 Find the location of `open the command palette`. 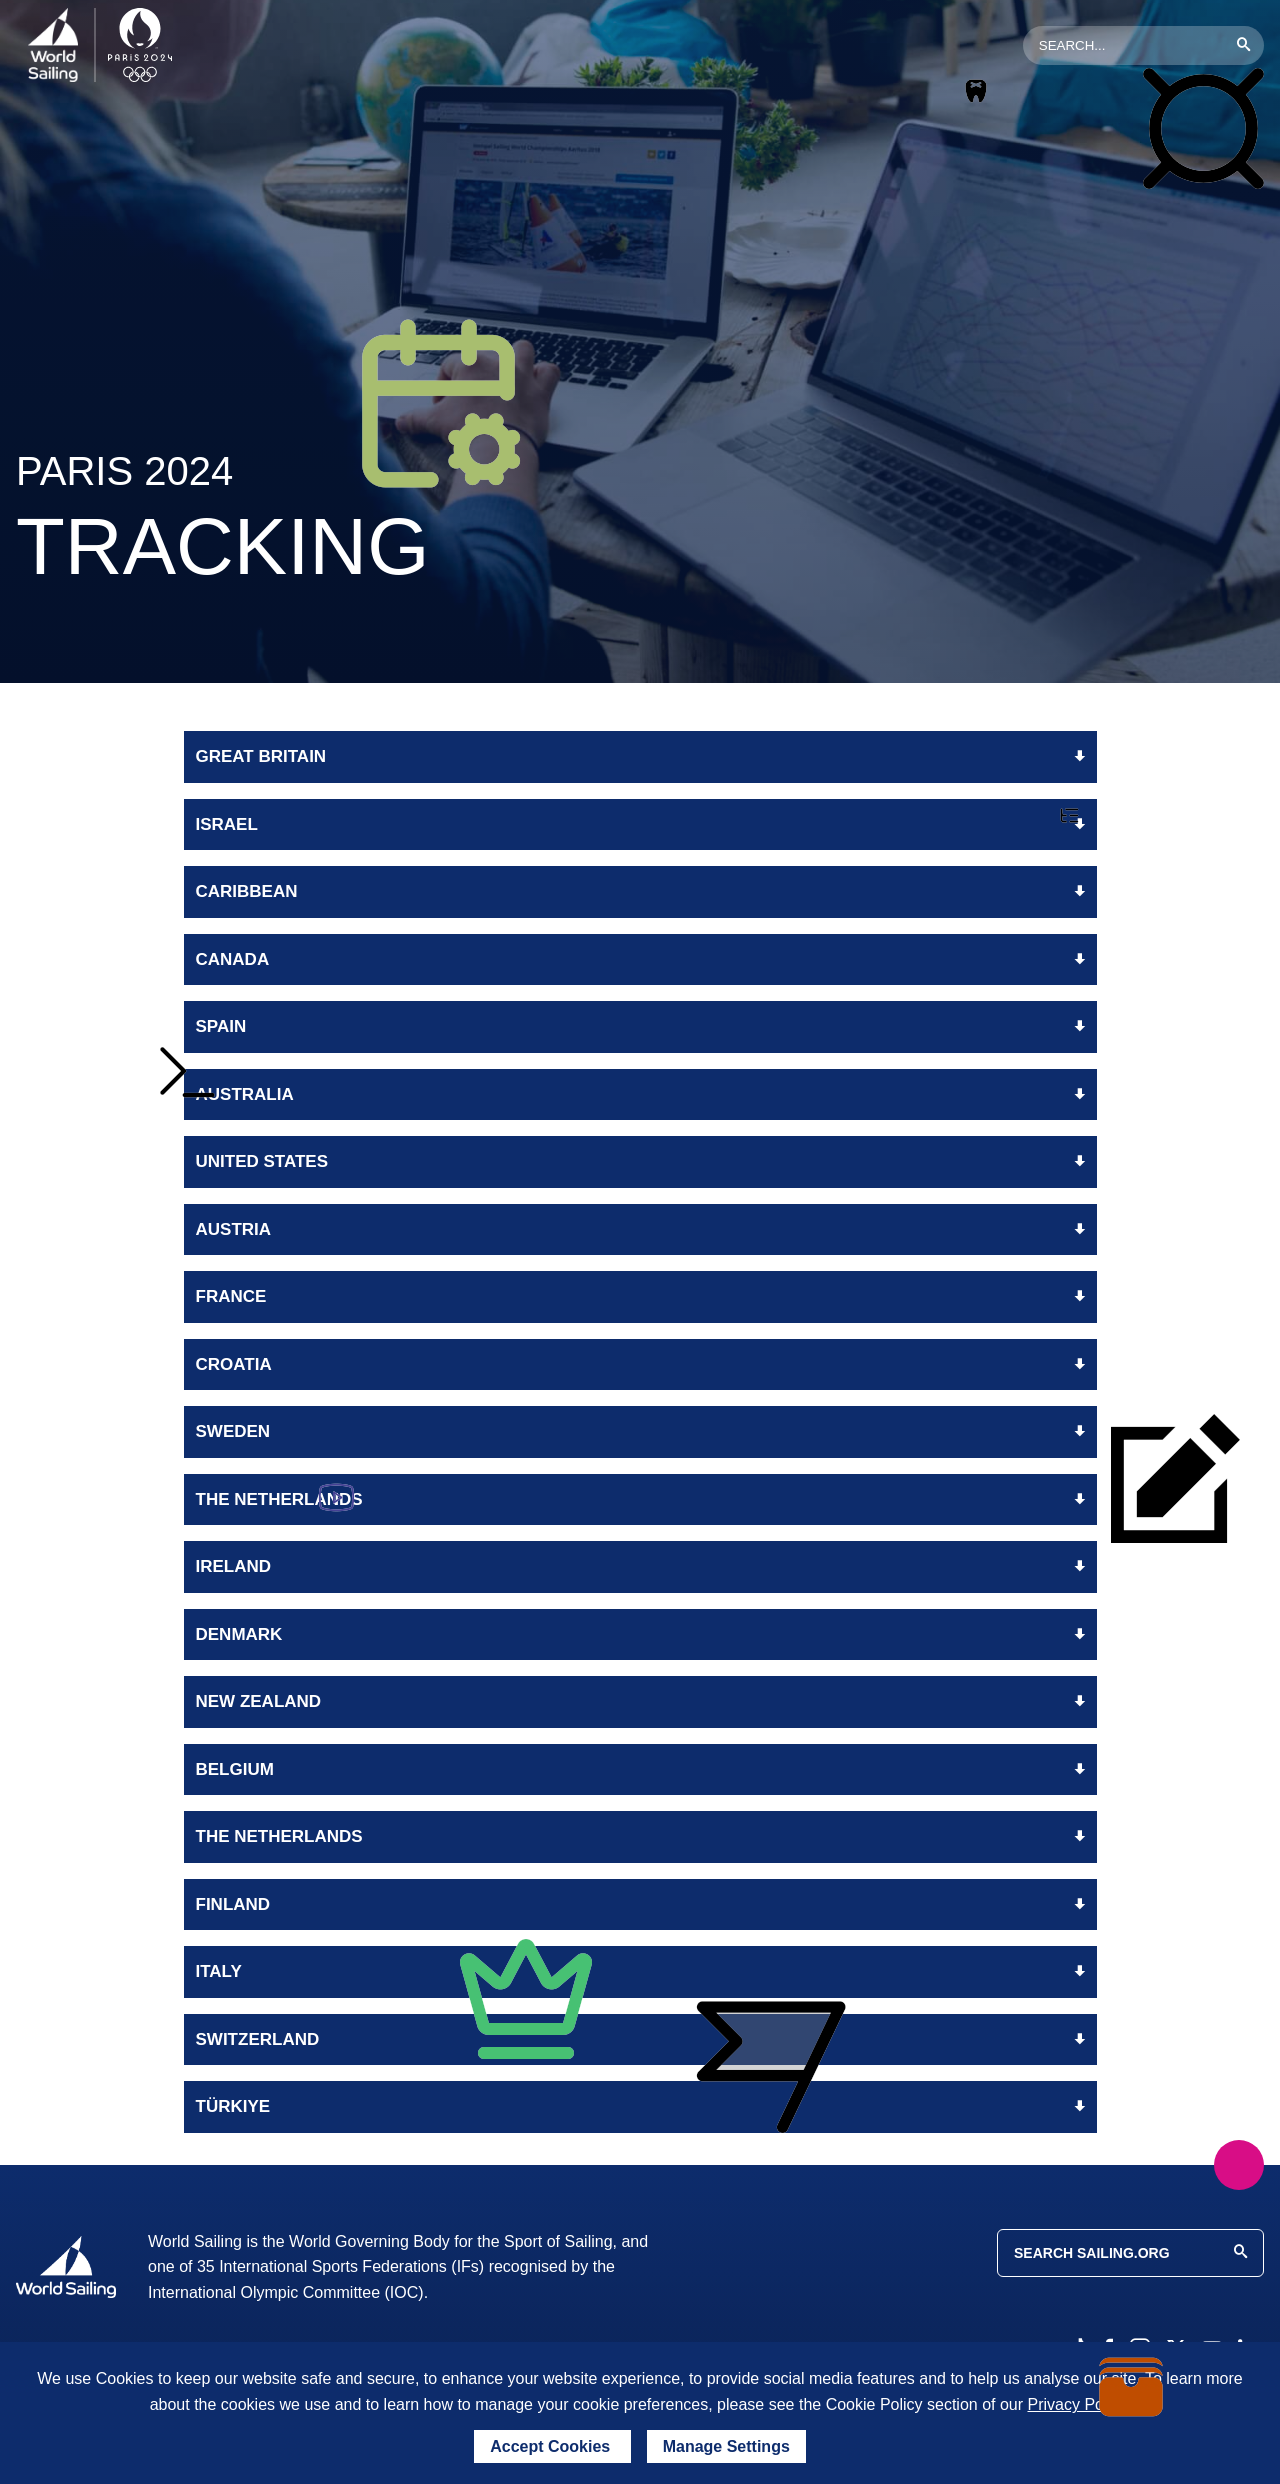

open the command palette is located at coordinates (187, 1071).